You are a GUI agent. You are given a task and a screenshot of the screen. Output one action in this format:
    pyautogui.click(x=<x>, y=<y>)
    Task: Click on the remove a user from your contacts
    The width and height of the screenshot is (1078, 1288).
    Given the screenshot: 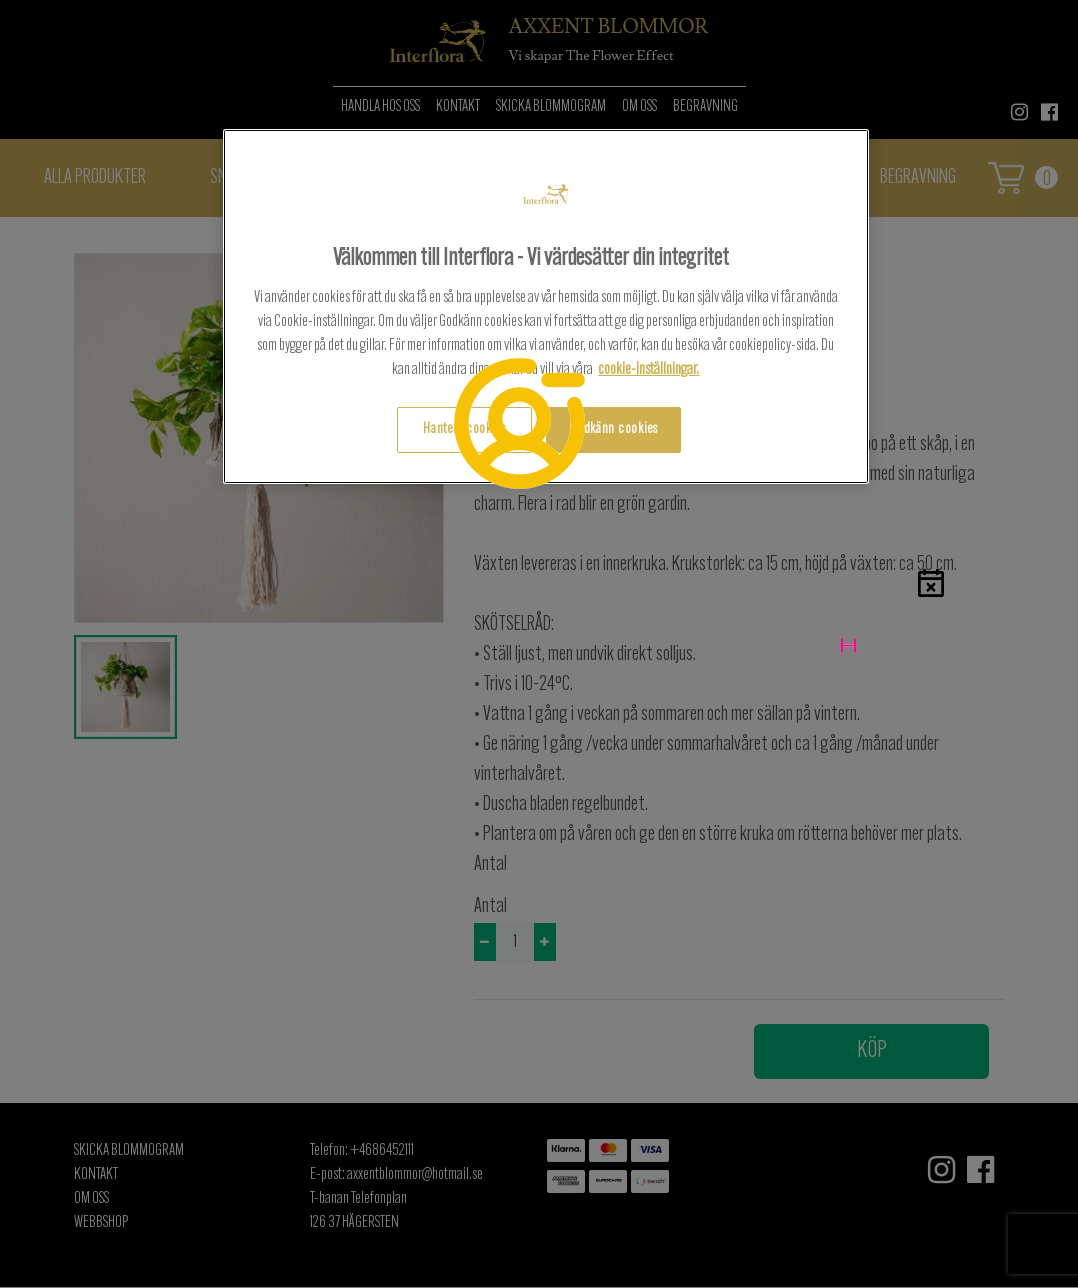 What is the action you would take?
    pyautogui.click(x=519, y=423)
    